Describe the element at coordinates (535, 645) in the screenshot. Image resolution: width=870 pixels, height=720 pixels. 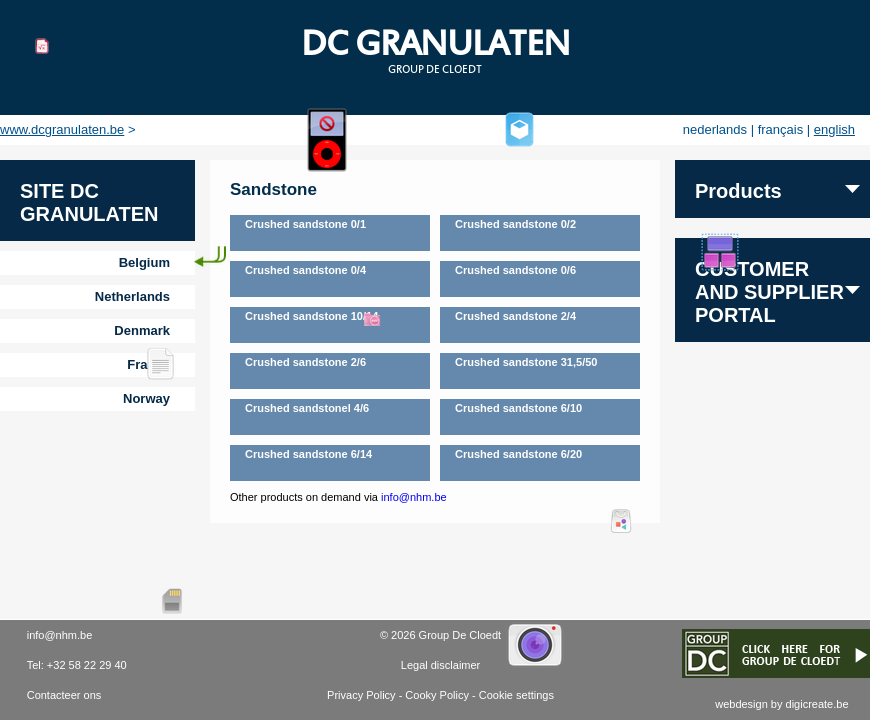
I see `open cheese webcam application` at that location.